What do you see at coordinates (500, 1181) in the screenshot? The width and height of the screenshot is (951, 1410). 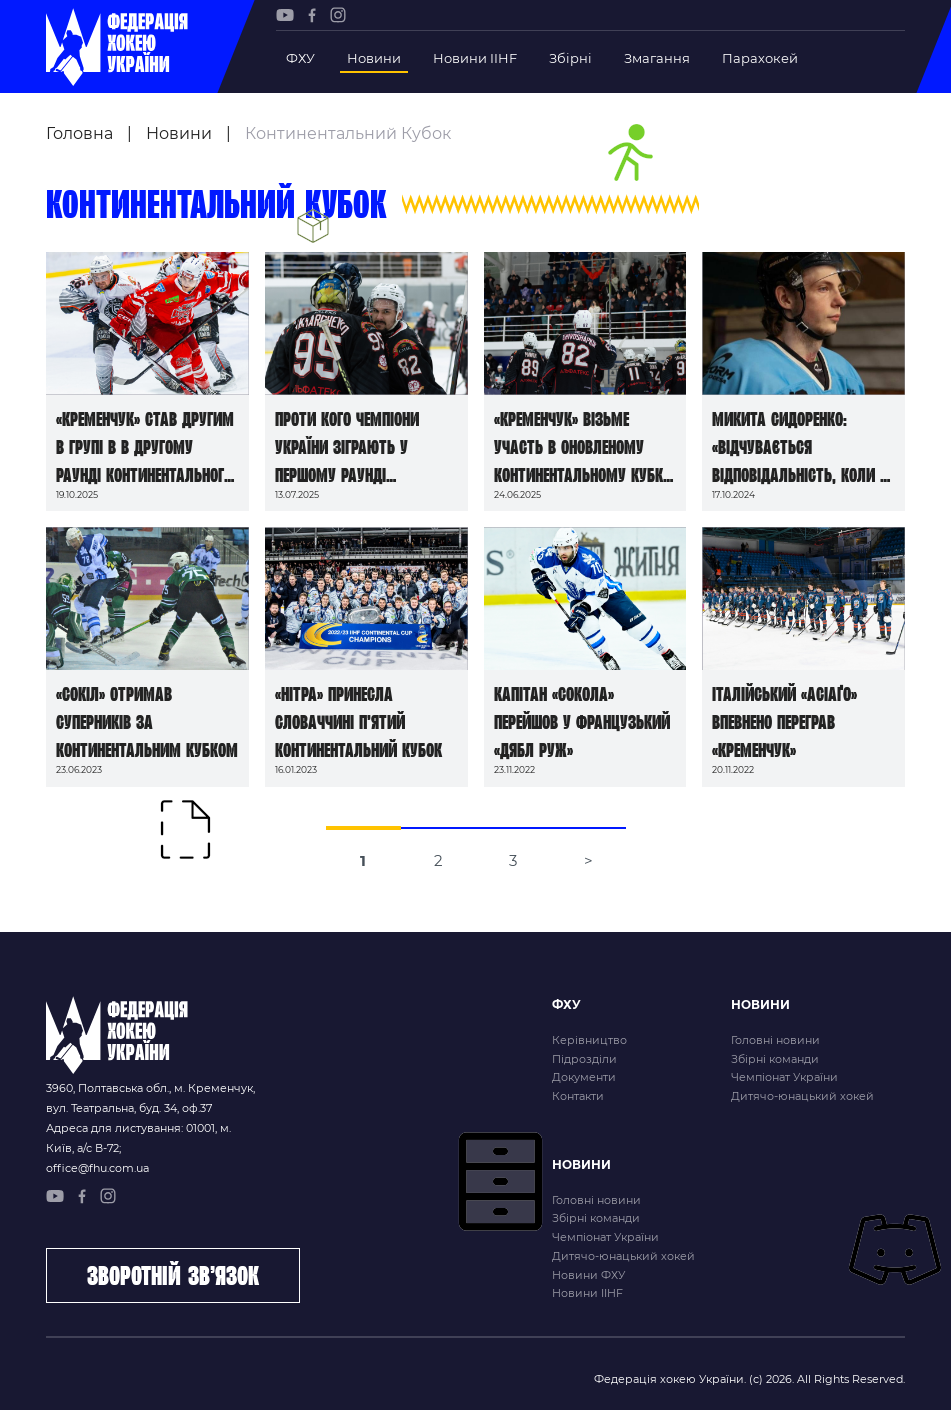 I see `browse furniture or home decor items` at bounding box center [500, 1181].